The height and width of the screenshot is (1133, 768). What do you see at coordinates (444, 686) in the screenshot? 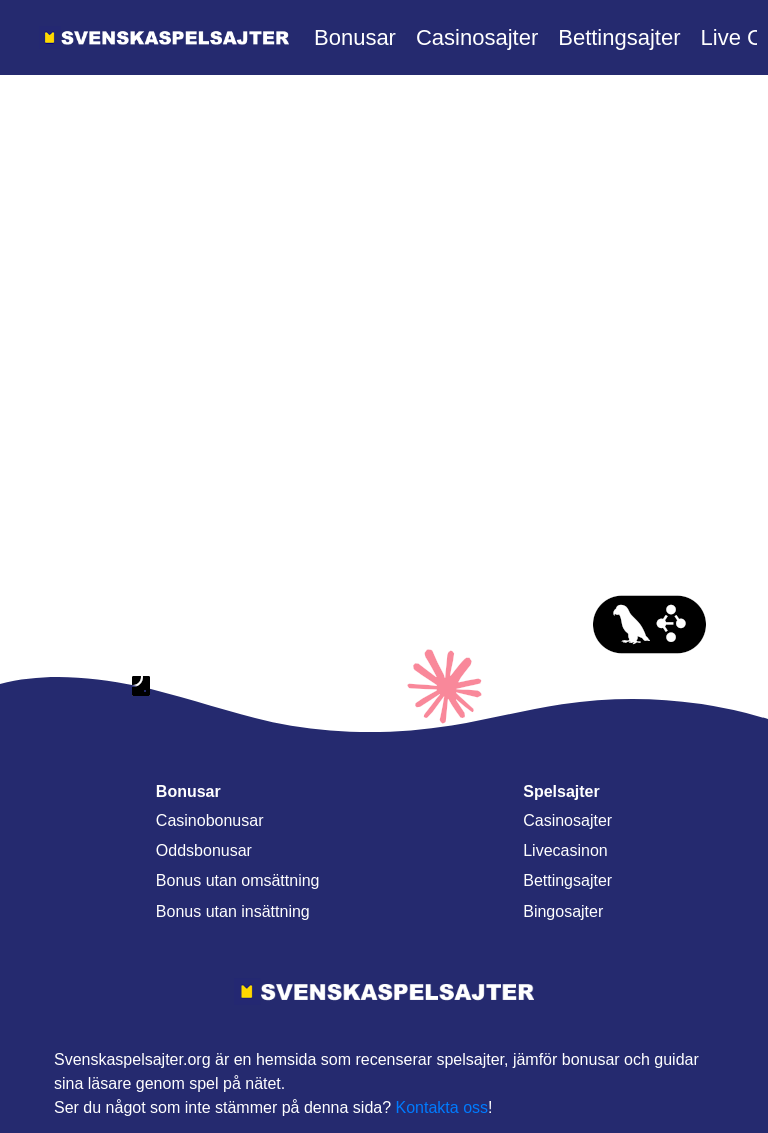
I see `open the Claude AI assistant app` at bounding box center [444, 686].